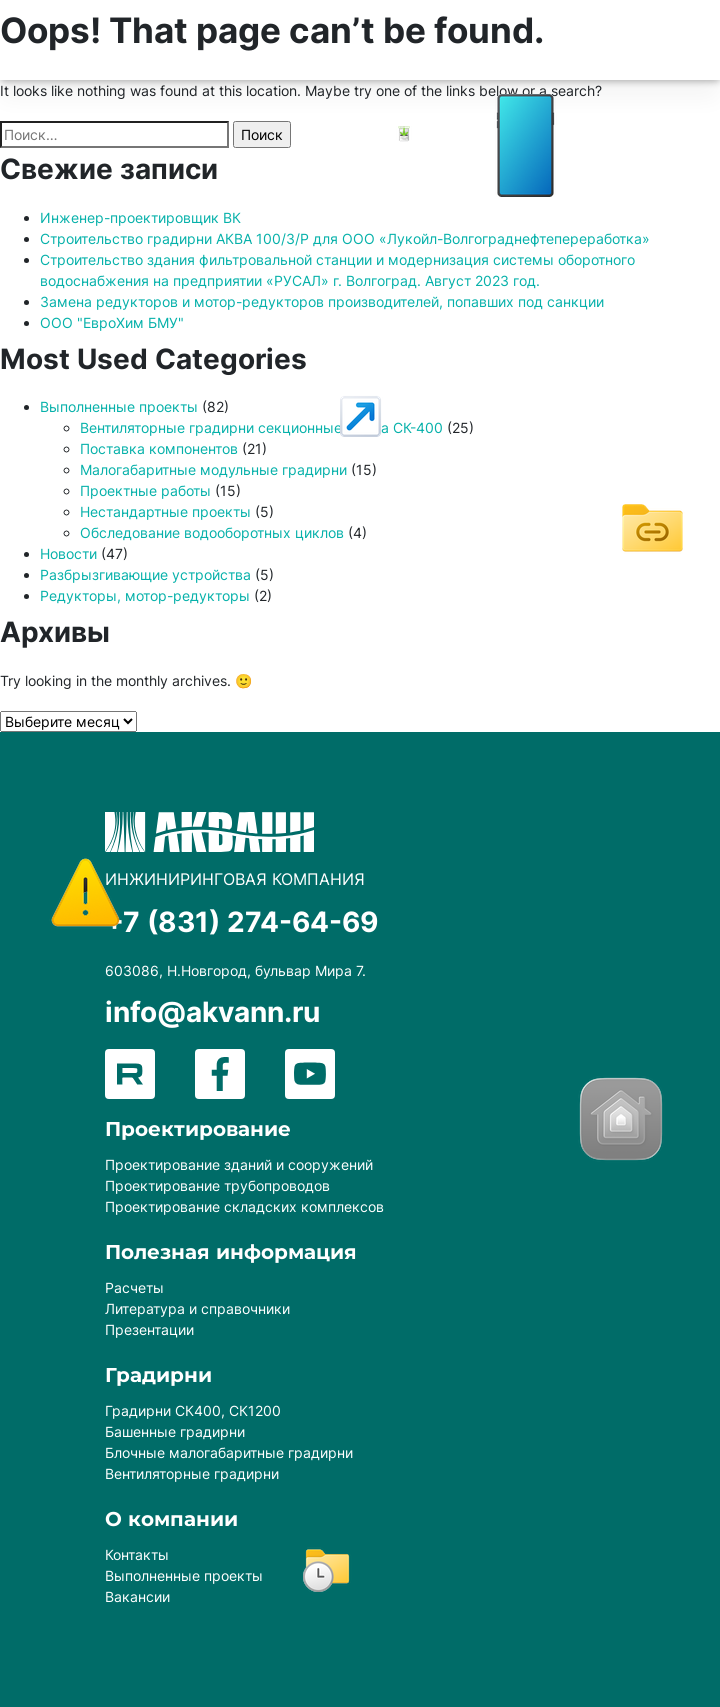 Image resolution: width=720 pixels, height=1707 pixels. Describe the element at coordinates (404, 134) in the screenshot. I see `save document to a new location or with a new name` at that location.